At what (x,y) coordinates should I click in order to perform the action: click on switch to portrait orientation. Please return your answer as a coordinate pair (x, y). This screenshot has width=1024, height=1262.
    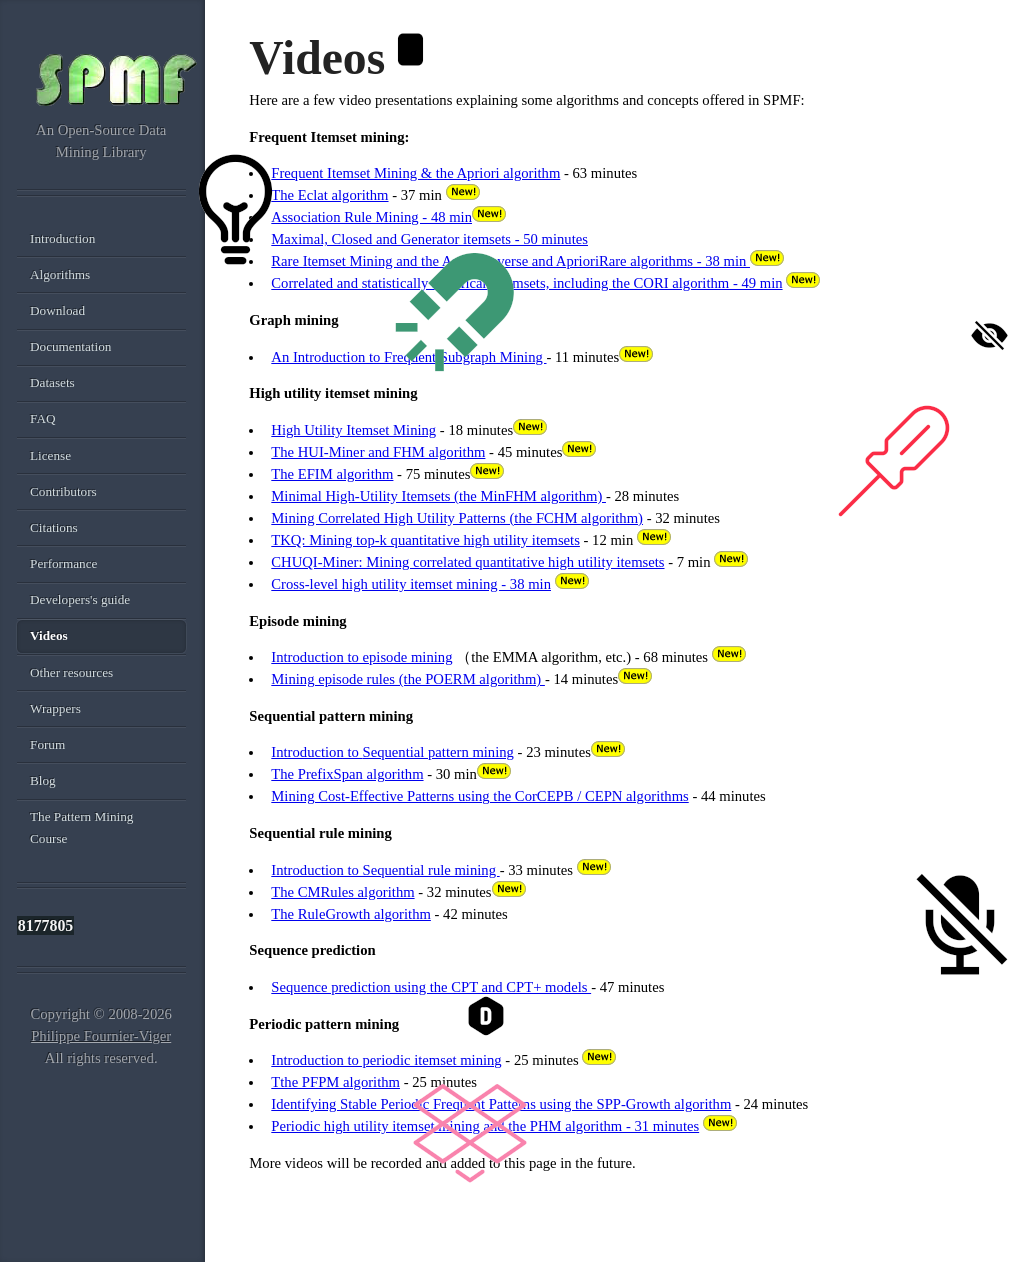
    Looking at the image, I should click on (410, 49).